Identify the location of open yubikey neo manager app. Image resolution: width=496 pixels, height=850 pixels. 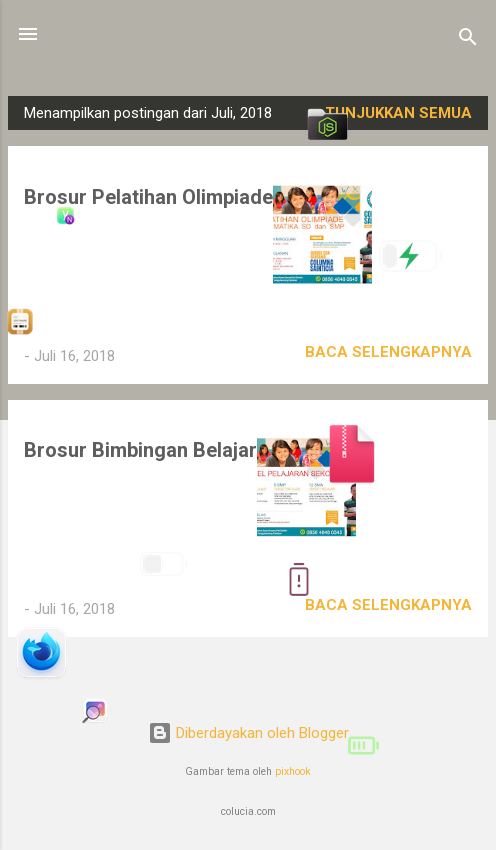
(65, 215).